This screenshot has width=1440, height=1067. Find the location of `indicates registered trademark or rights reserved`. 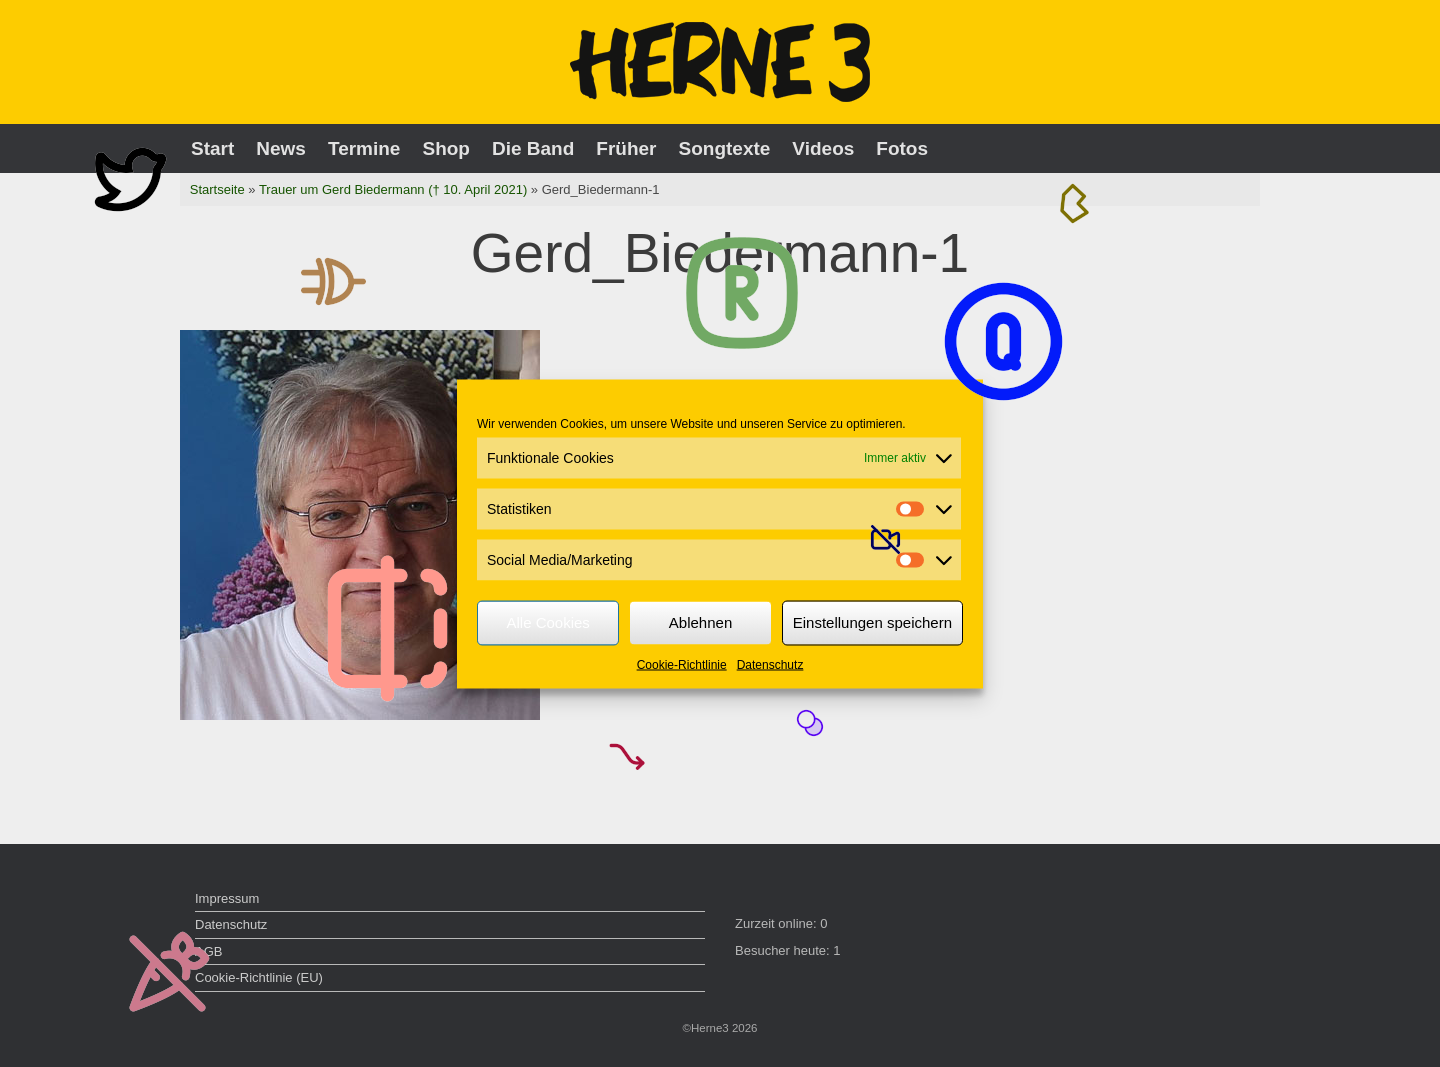

indicates registered trademark or rights reserved is located at coordinates (742, 293).